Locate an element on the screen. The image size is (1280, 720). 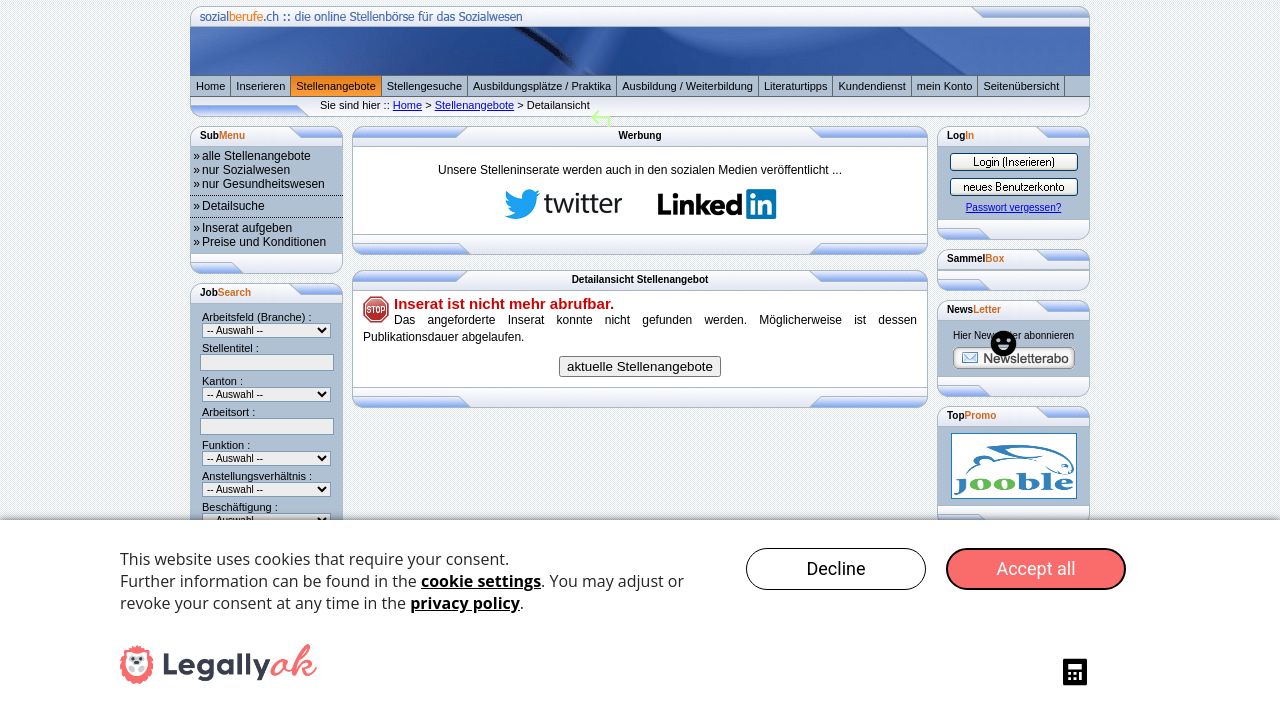
reply to a message is located at coordinates (601, 118).